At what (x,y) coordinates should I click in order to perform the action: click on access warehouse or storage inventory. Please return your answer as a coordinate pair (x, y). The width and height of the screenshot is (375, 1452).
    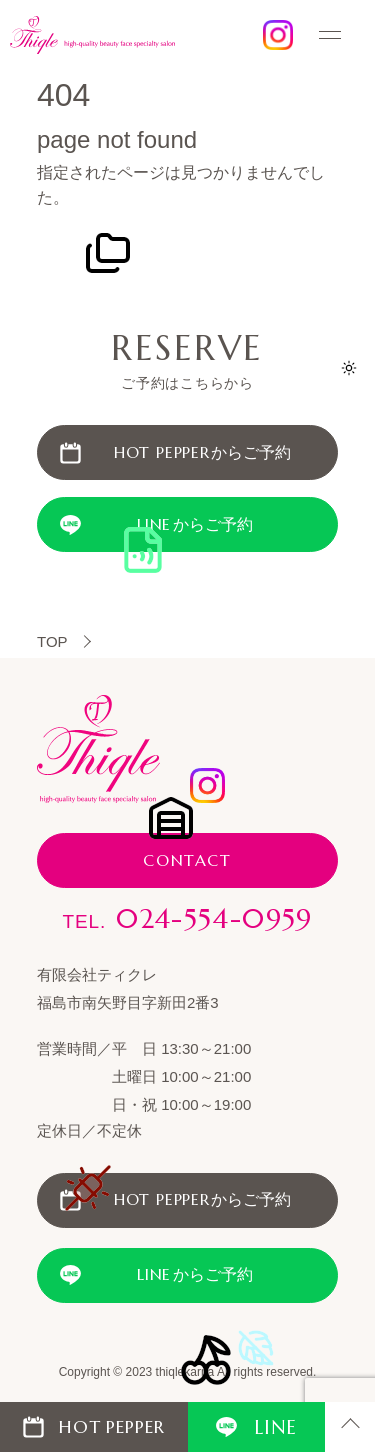
    Looking at the image, I should click on (171, 819).